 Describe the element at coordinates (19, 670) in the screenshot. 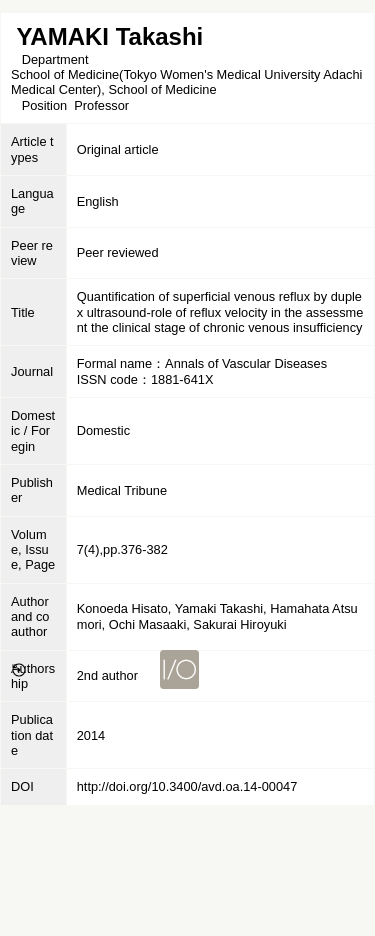

I see `view memories or flashback content` at that location.